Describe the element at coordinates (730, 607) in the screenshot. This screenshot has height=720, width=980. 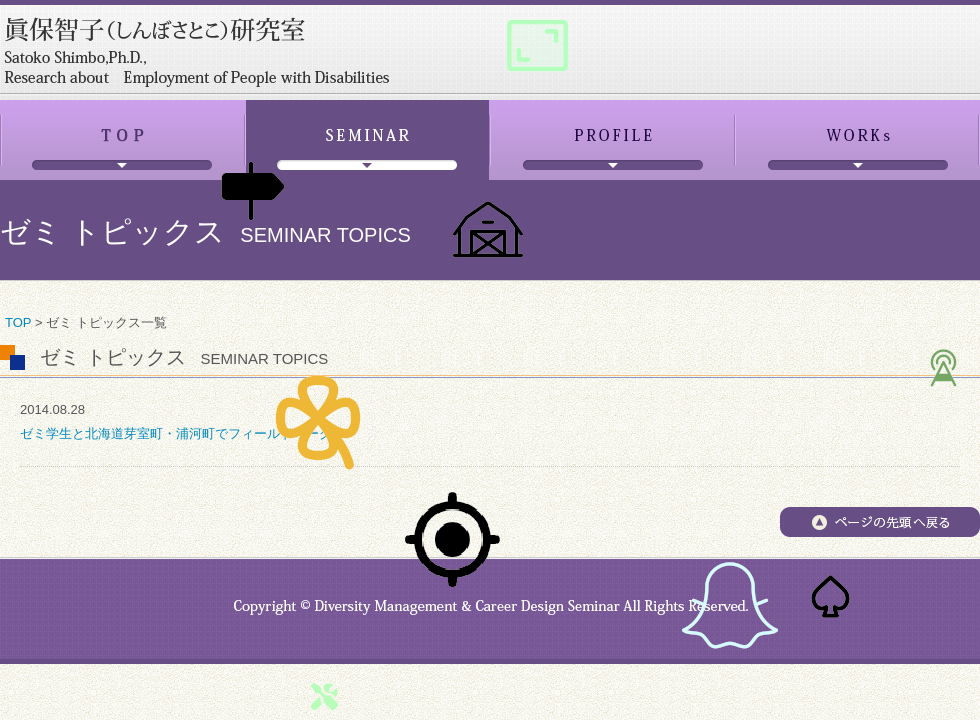
I see `open Snapchat app` at that location.